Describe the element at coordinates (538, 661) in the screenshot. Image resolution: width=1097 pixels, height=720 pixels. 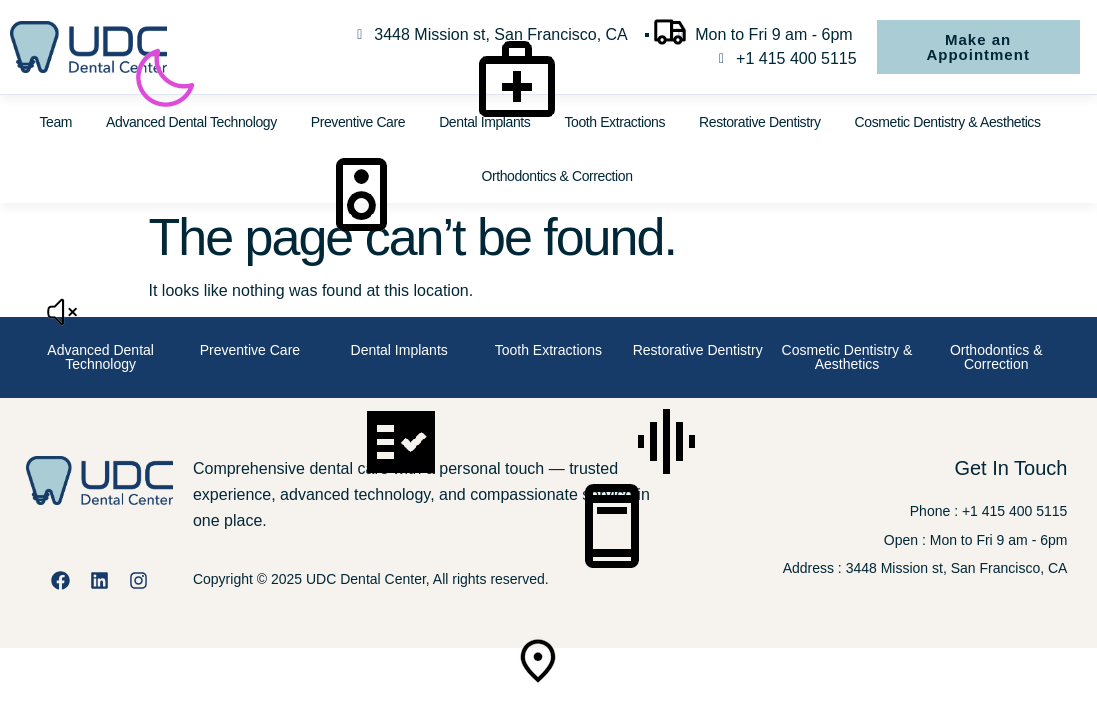
I see `view or select a location on the map` at that location.